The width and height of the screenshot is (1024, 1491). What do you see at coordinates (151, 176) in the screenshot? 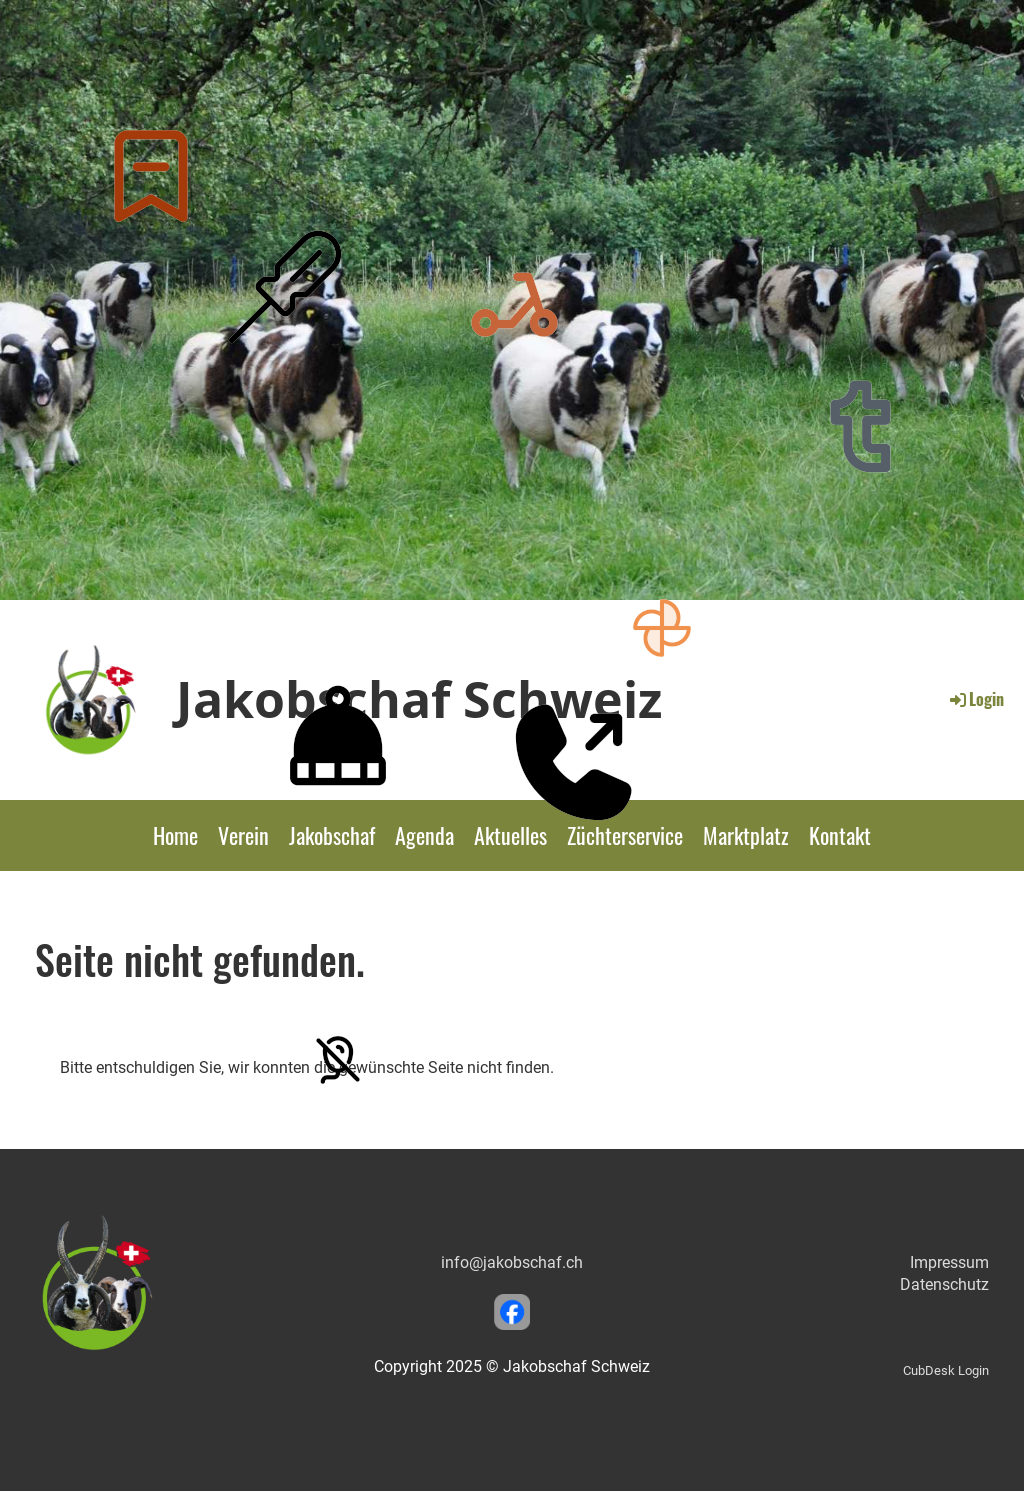
I see `remove from saved bookmarks` at bounding box center [151, 176].